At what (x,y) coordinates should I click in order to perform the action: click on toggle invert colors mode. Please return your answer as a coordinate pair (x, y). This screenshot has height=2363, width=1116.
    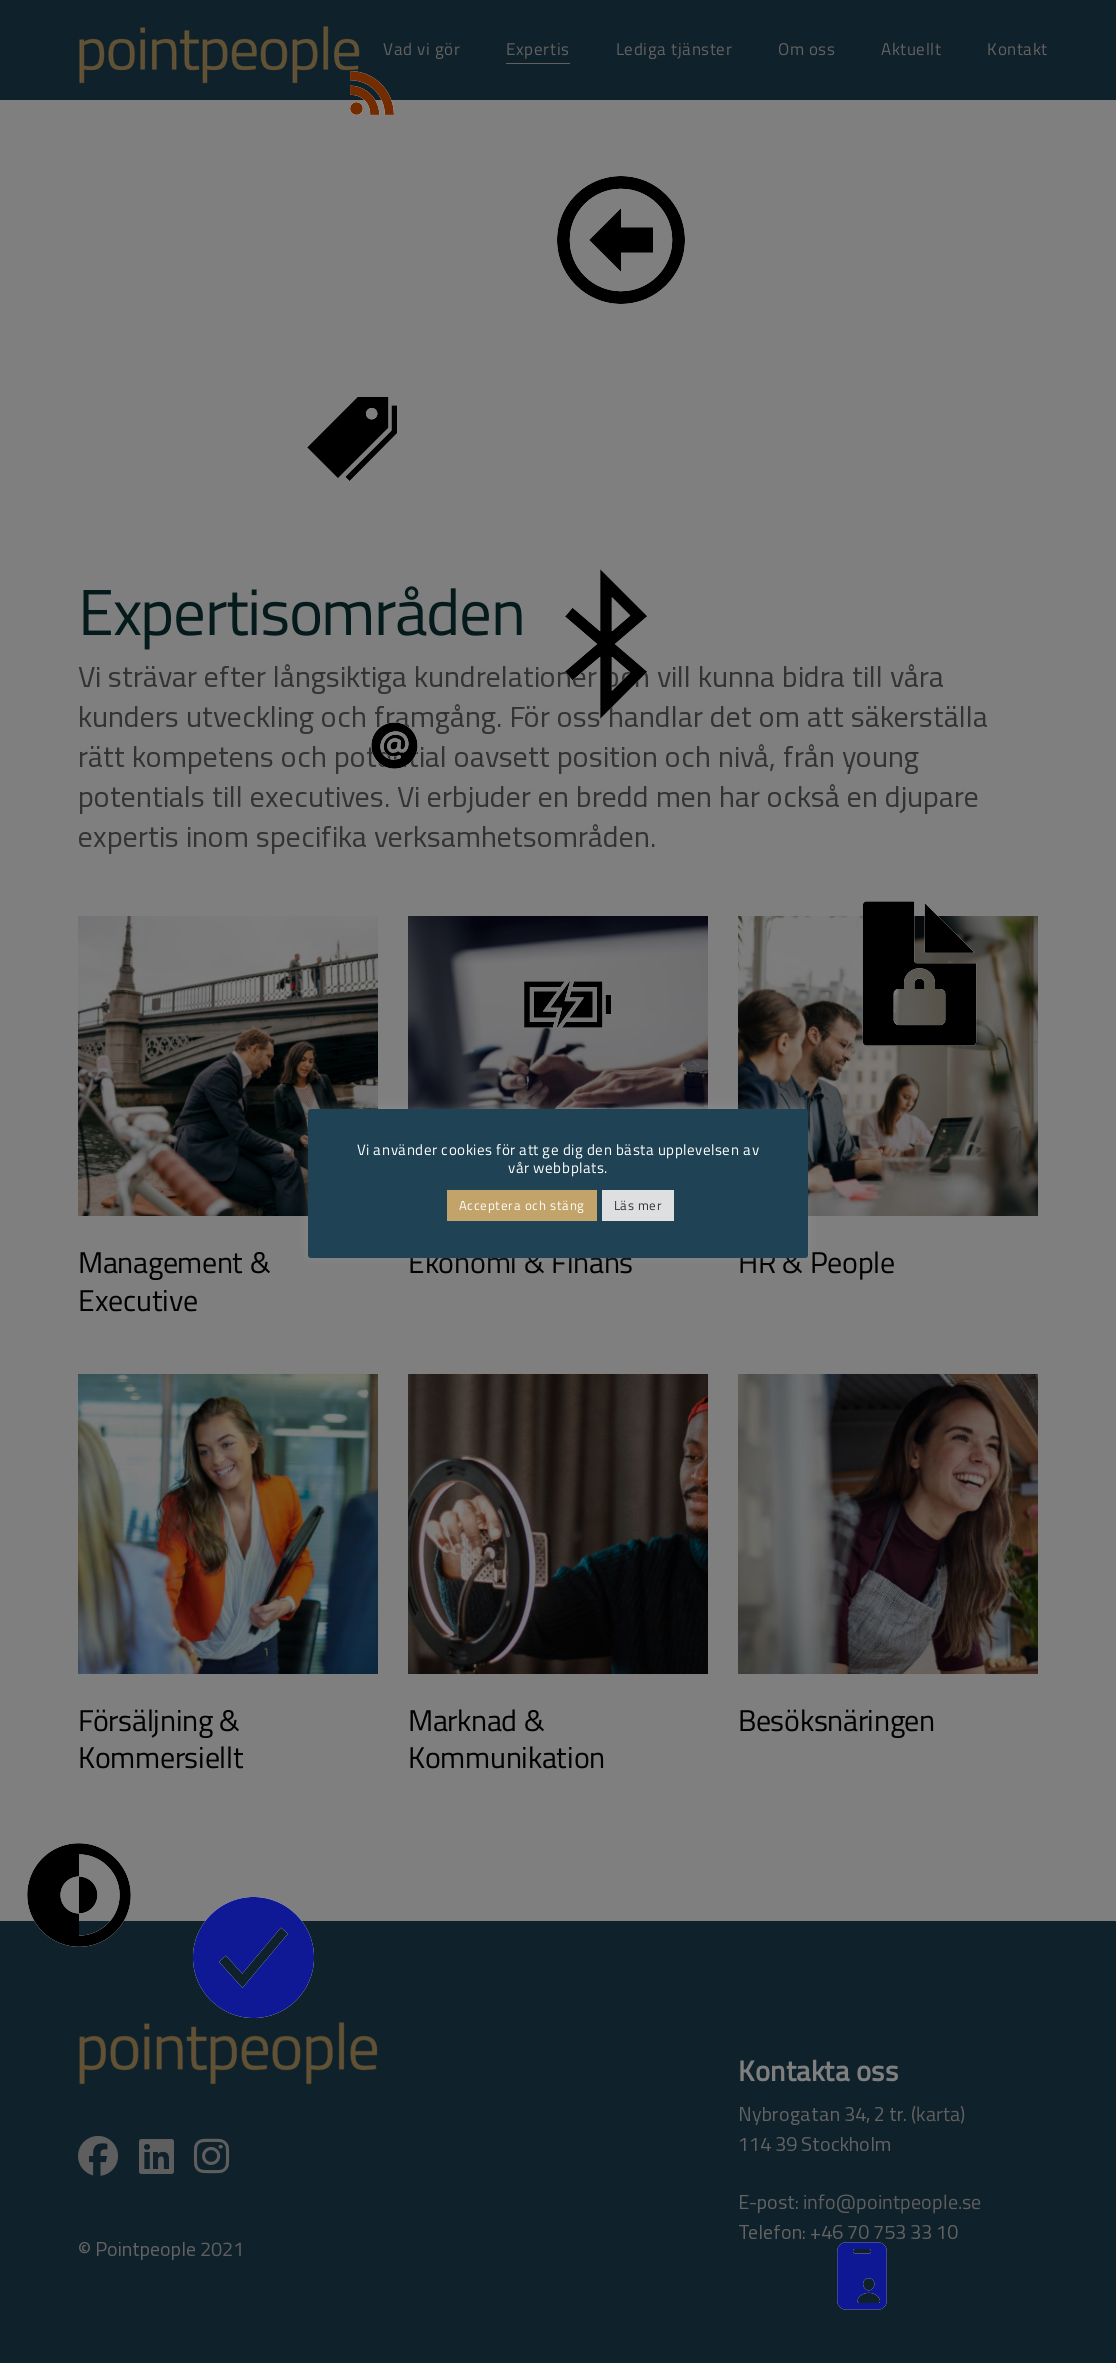
    Looking at the image, I should click on (79, 1895).